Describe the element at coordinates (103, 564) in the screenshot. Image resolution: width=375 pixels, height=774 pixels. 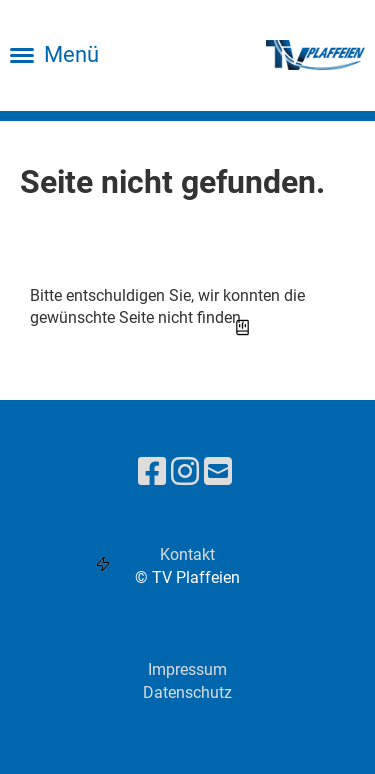
I see `indicates a quick action or instant feature` at that location.